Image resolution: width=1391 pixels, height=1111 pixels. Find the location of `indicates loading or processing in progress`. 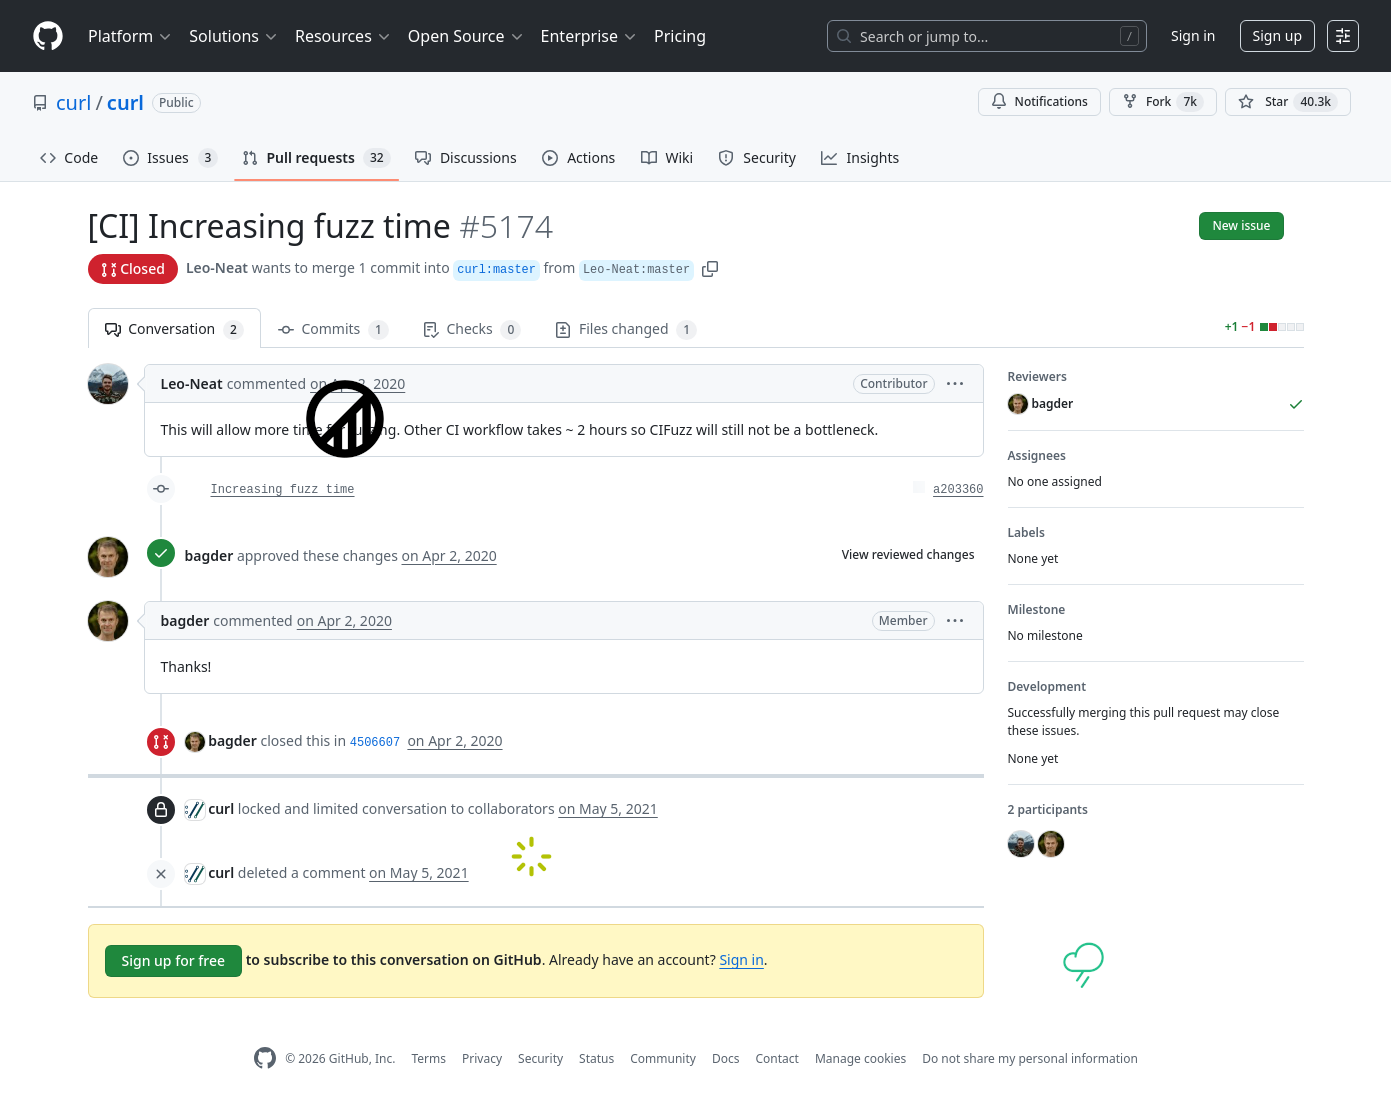

indicates loading or processing in progress is located at coordinates (531, 856).